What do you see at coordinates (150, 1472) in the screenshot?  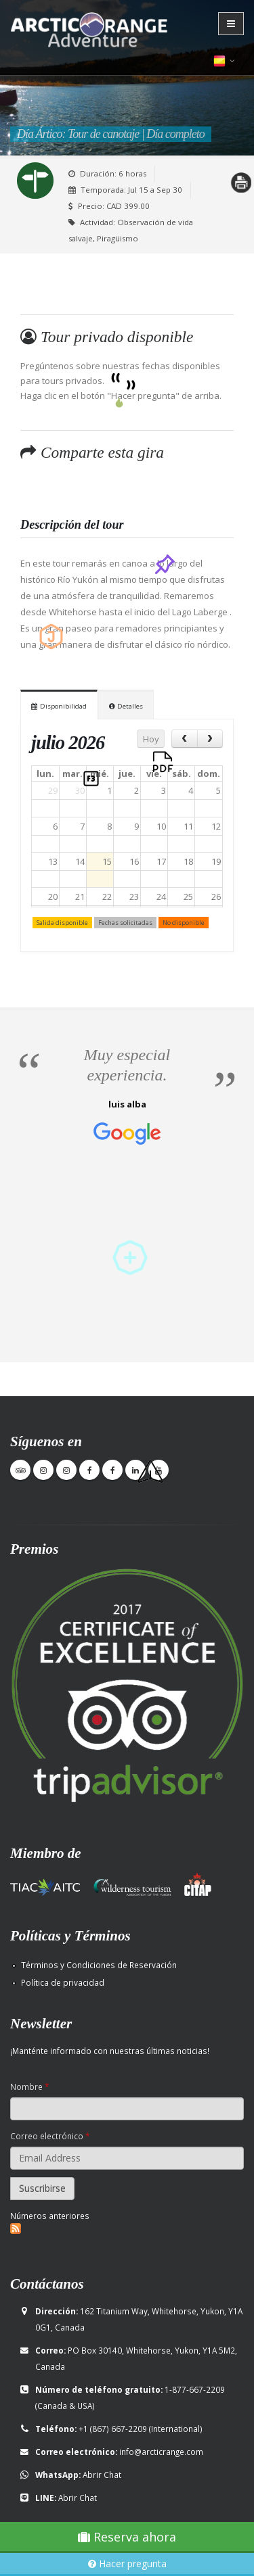 I see `send a message` at bounding box center [150, 1472].